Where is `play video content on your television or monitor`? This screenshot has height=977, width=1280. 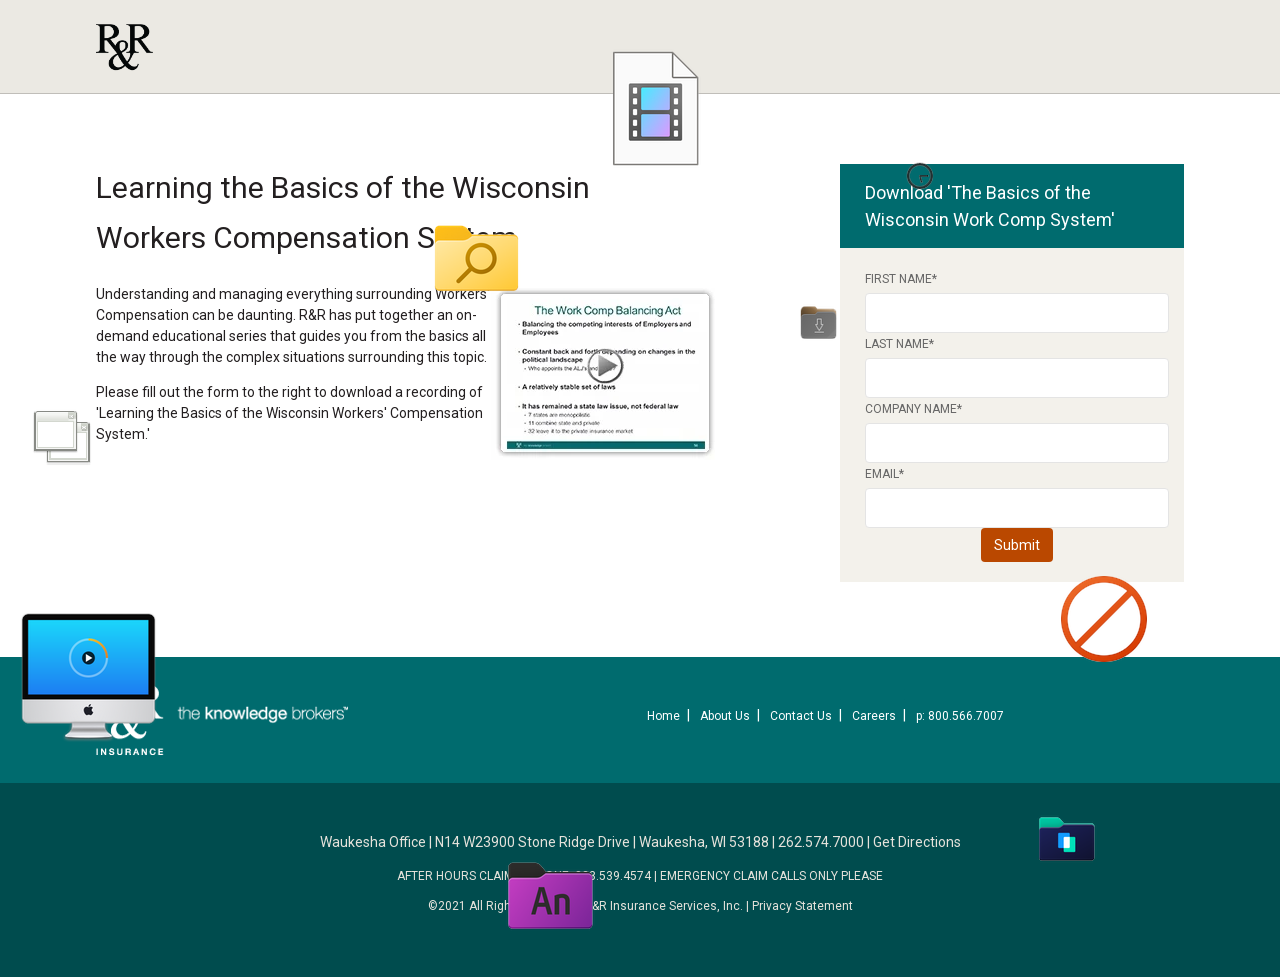 play video content on your television or monitor is located at coordinates (88, 677).